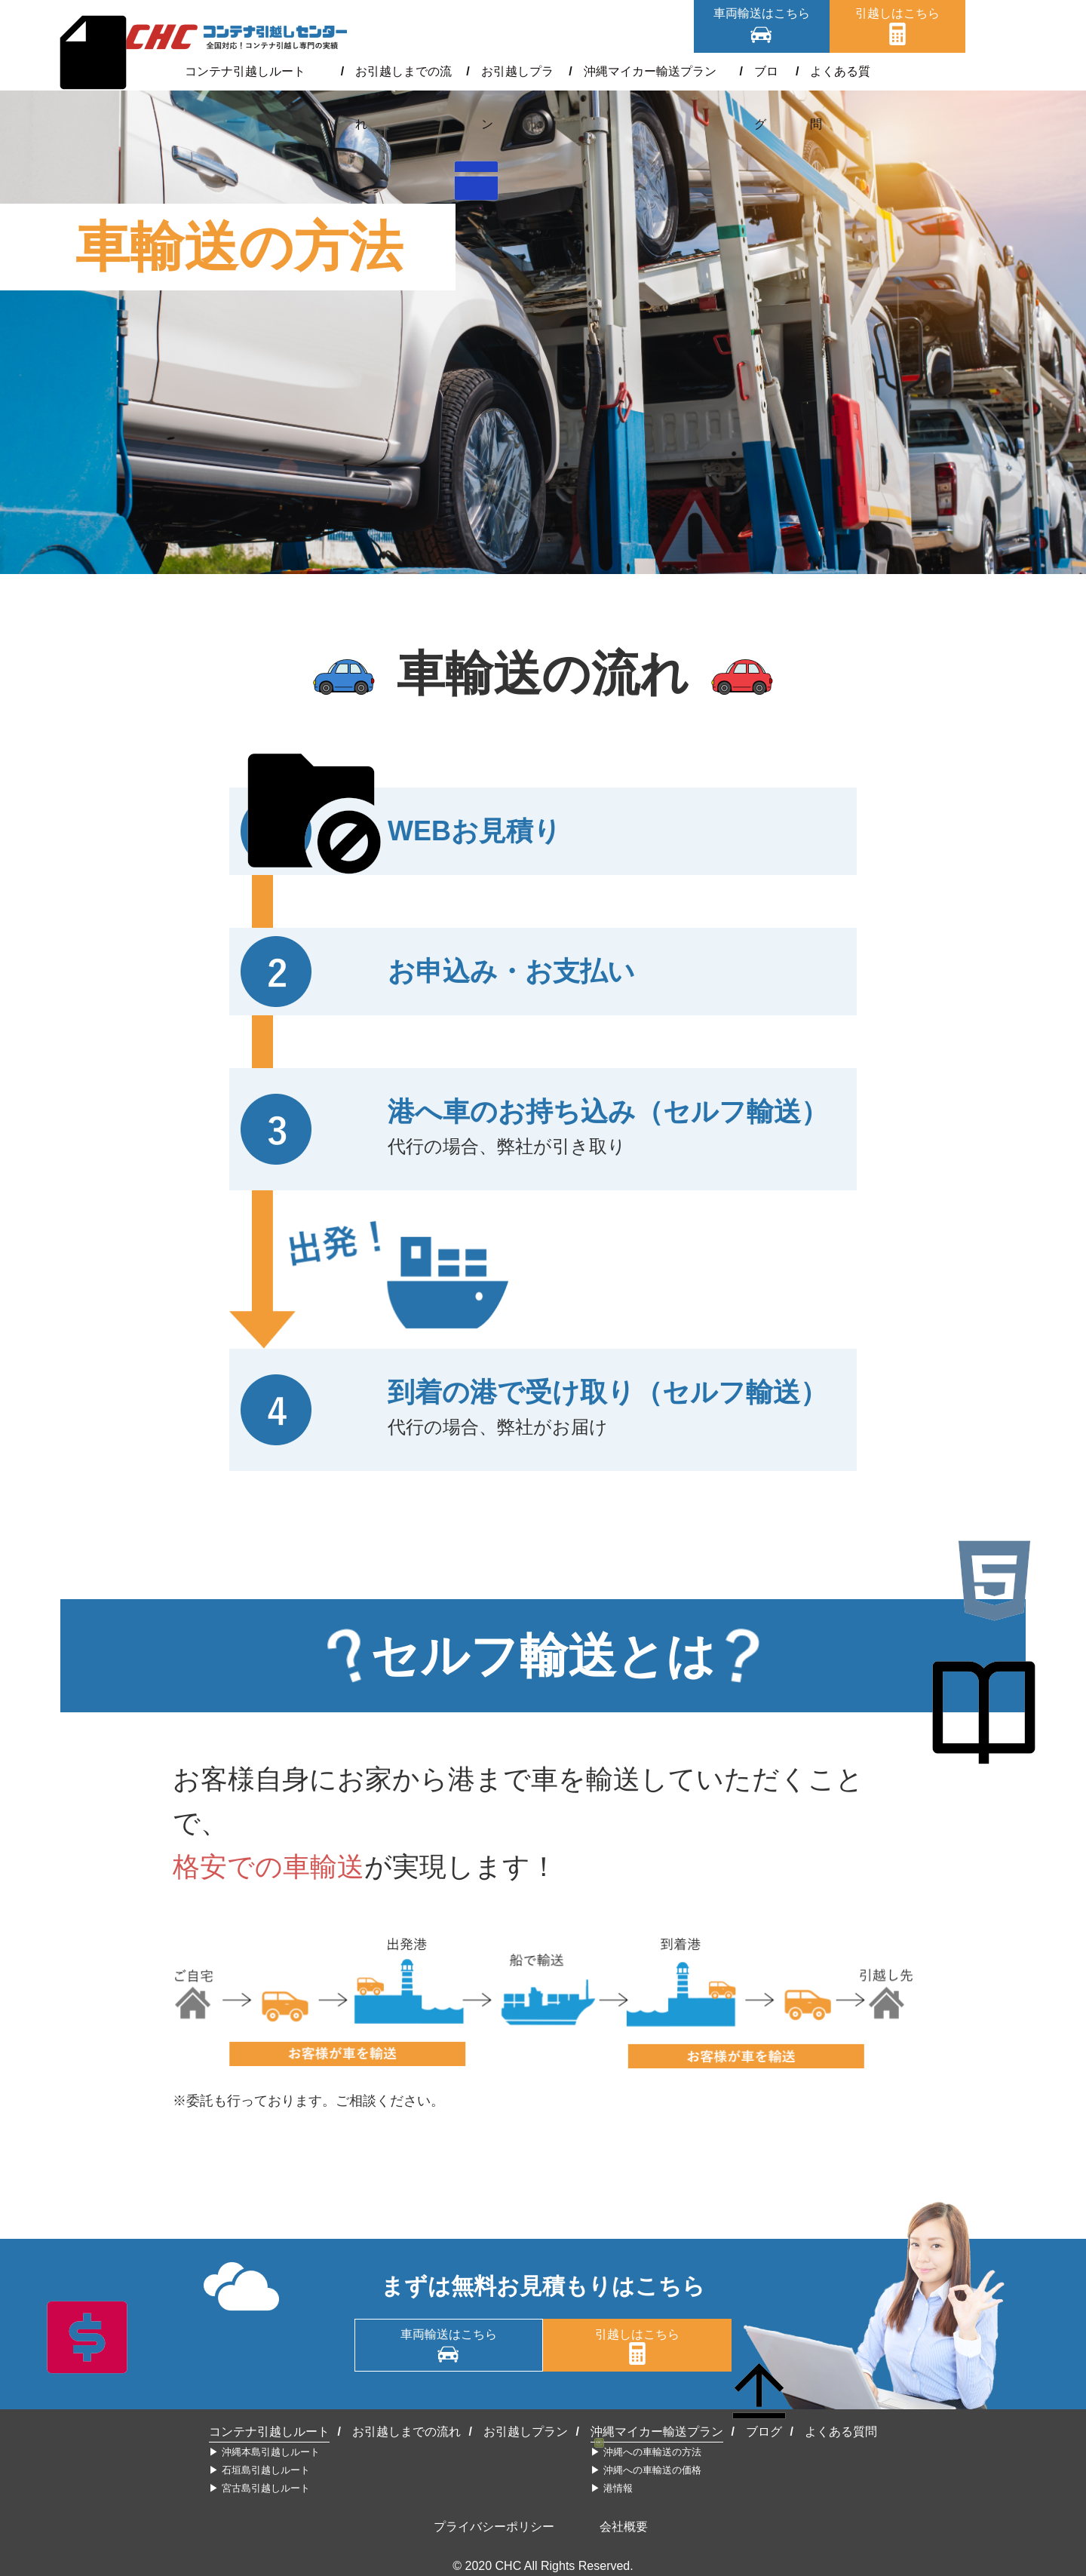 The width and height of the screenshot is (1086, 2576). I want to click on upload a file or document, so click(759, 2392).